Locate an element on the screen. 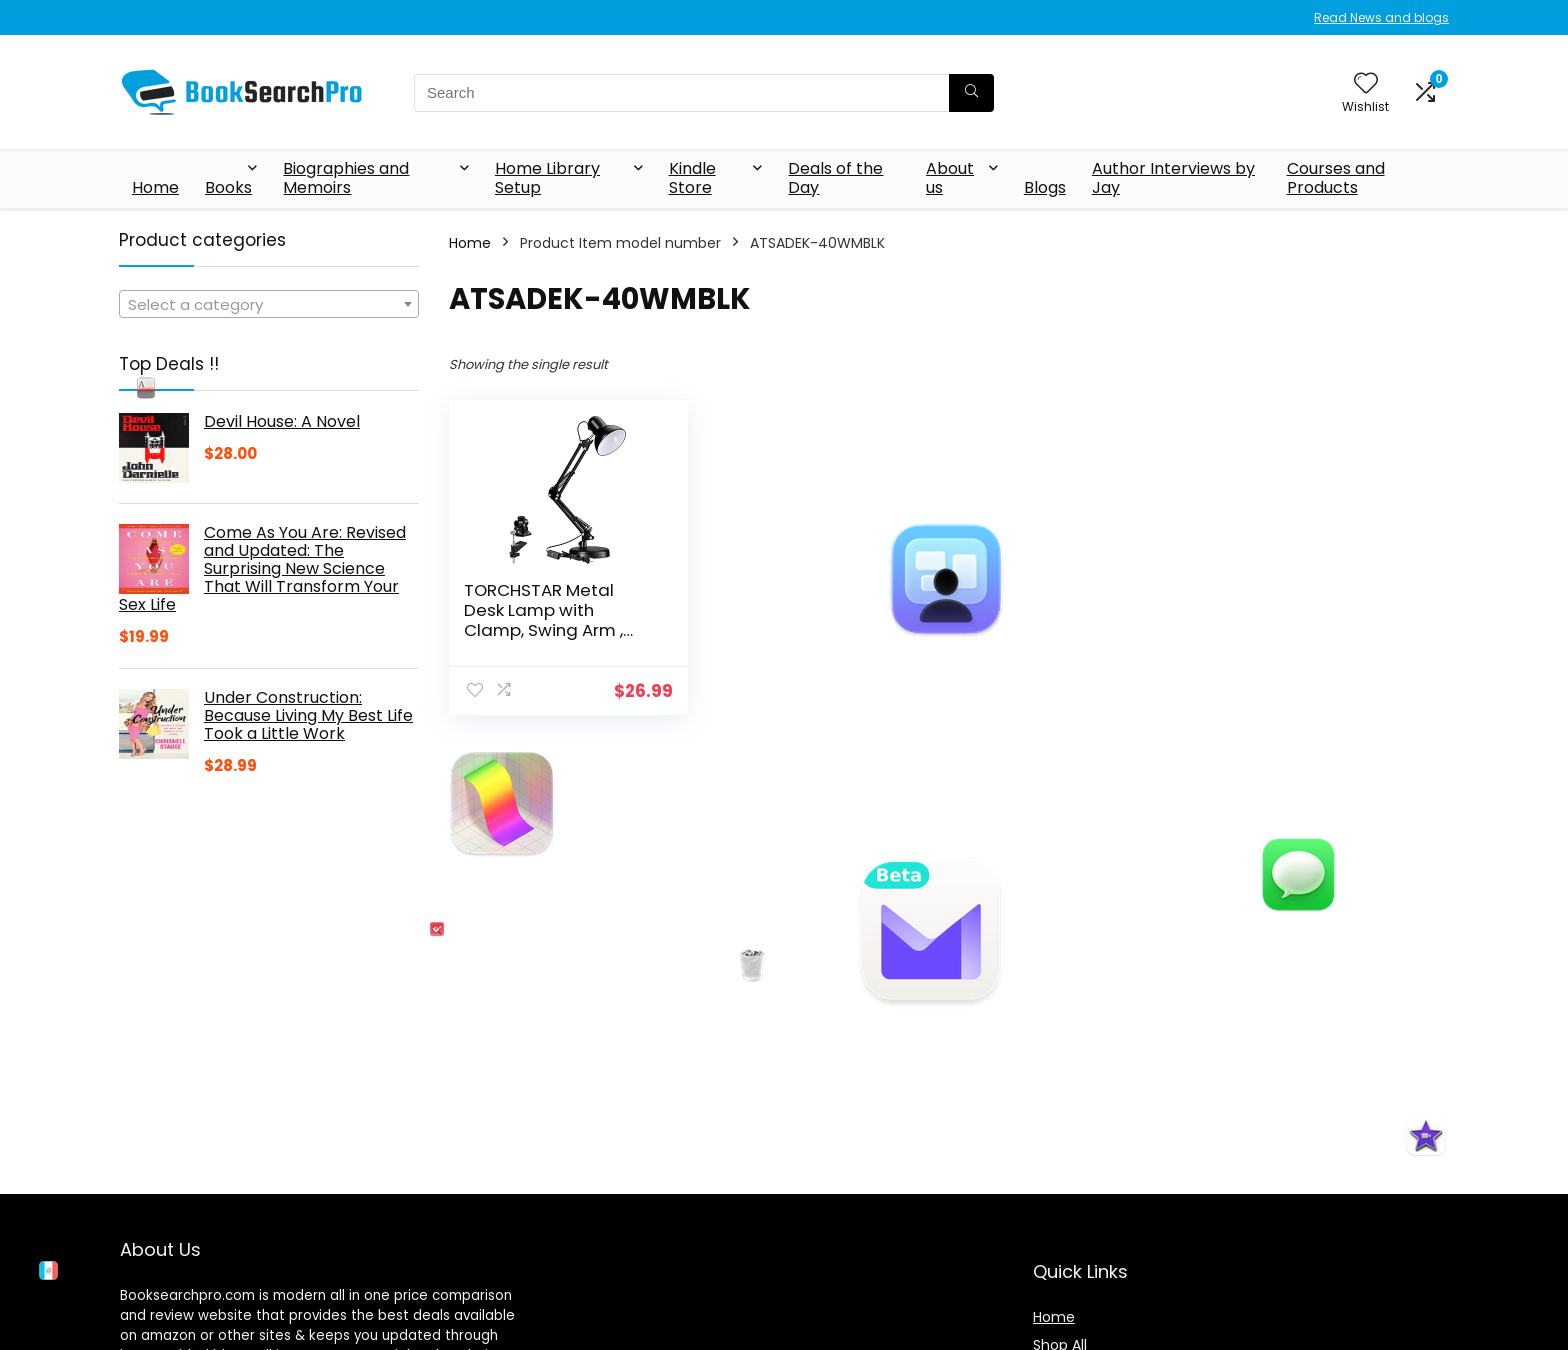 Image resolution: width=1568 pixels, height=1350 pixels. trash bin containing deleted files is located at coordinates (752, 965).